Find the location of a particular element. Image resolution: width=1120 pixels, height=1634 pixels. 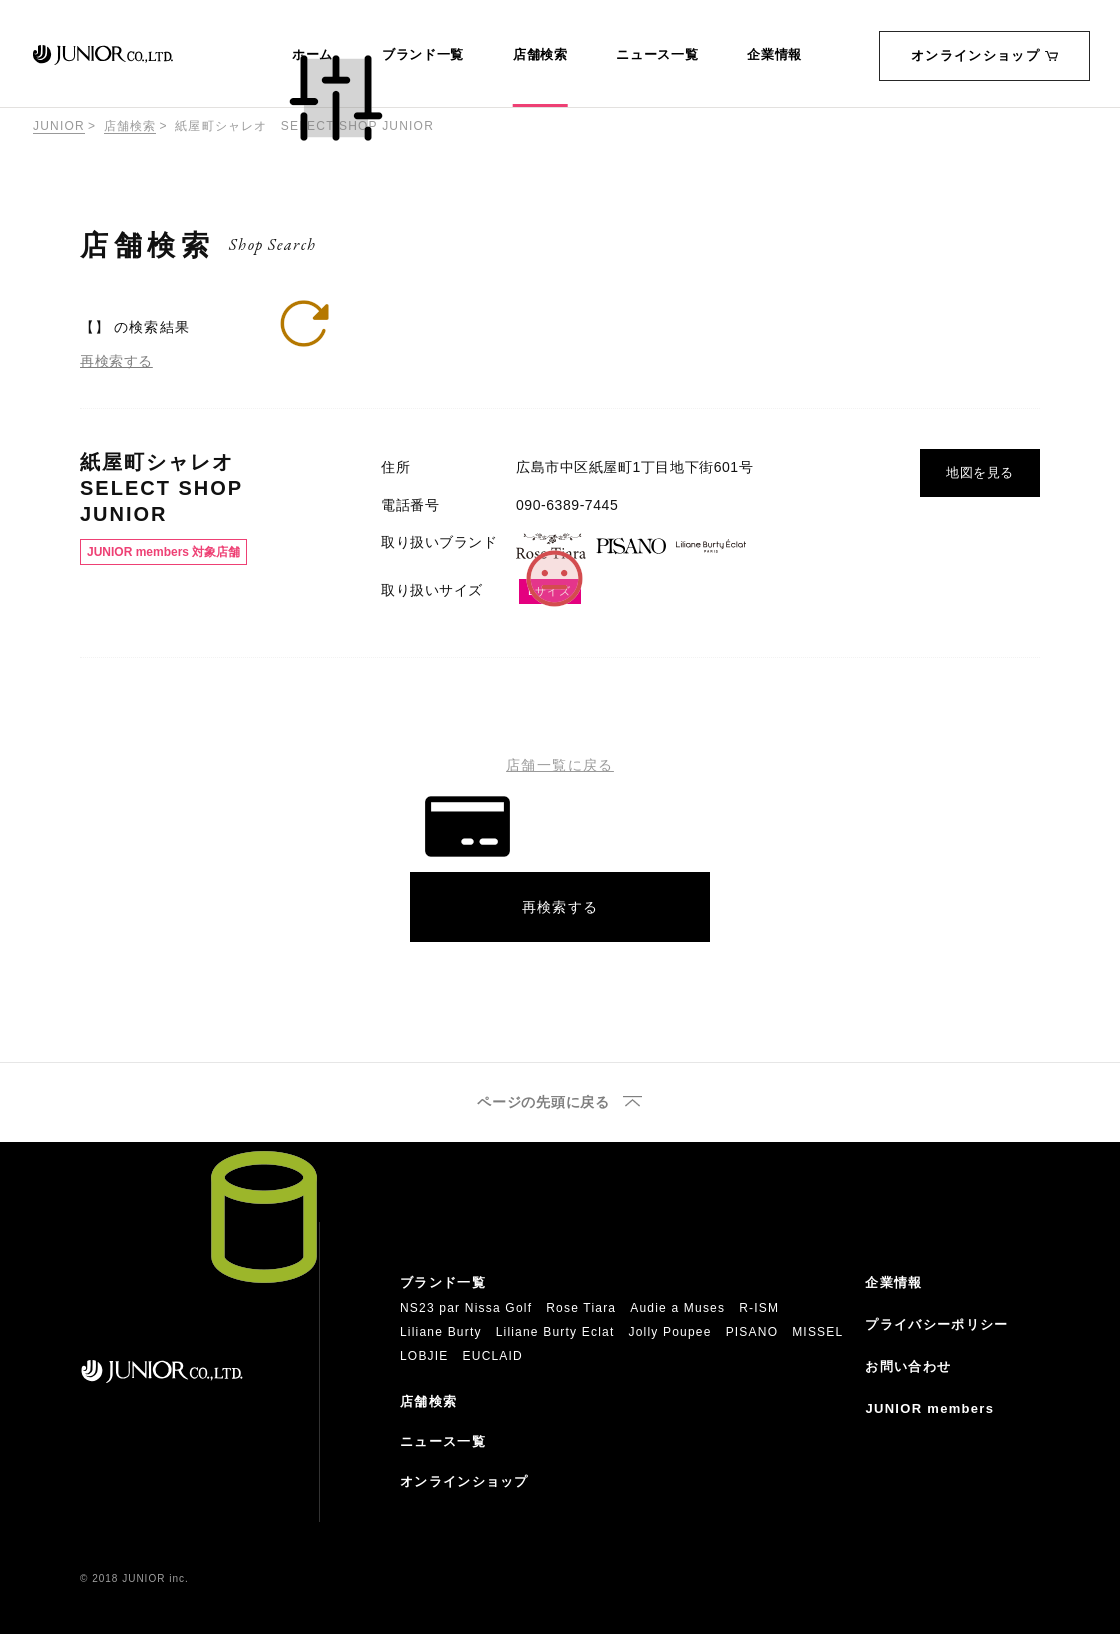

access database or storage is located at coordinates (264, 1217).